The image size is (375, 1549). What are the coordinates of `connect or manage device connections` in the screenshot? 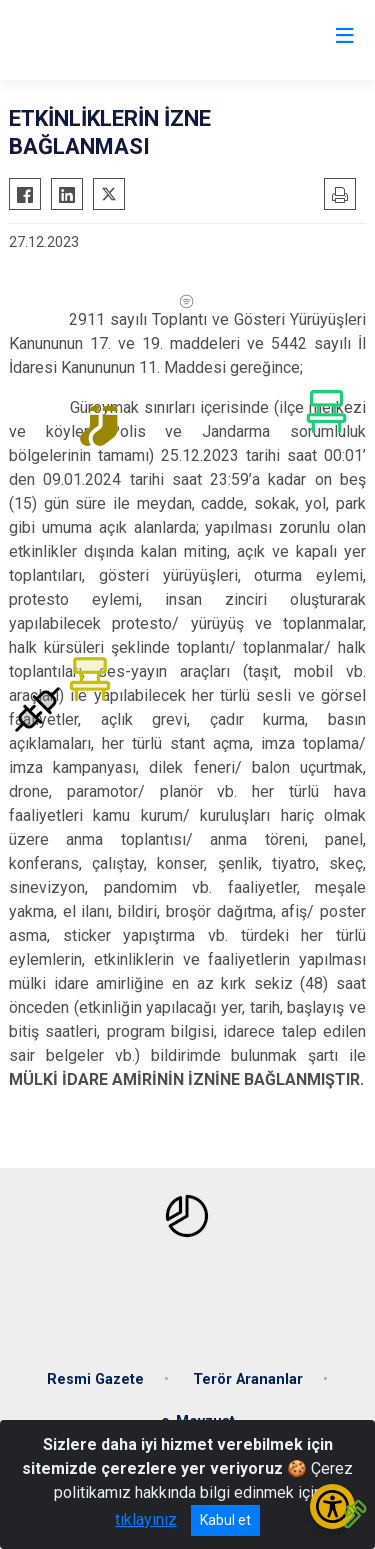 It's located at (37, 709).